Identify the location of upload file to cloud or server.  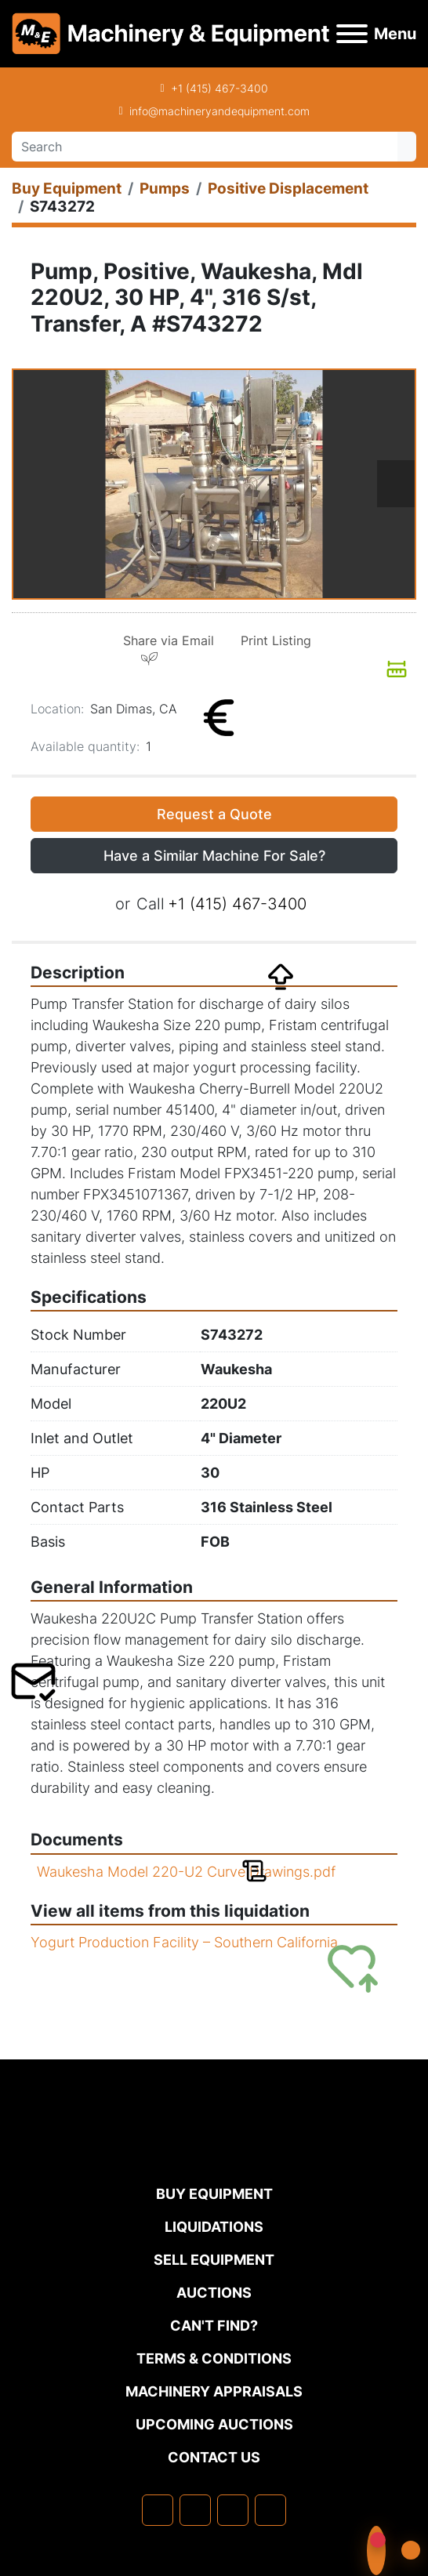
(281, 978).